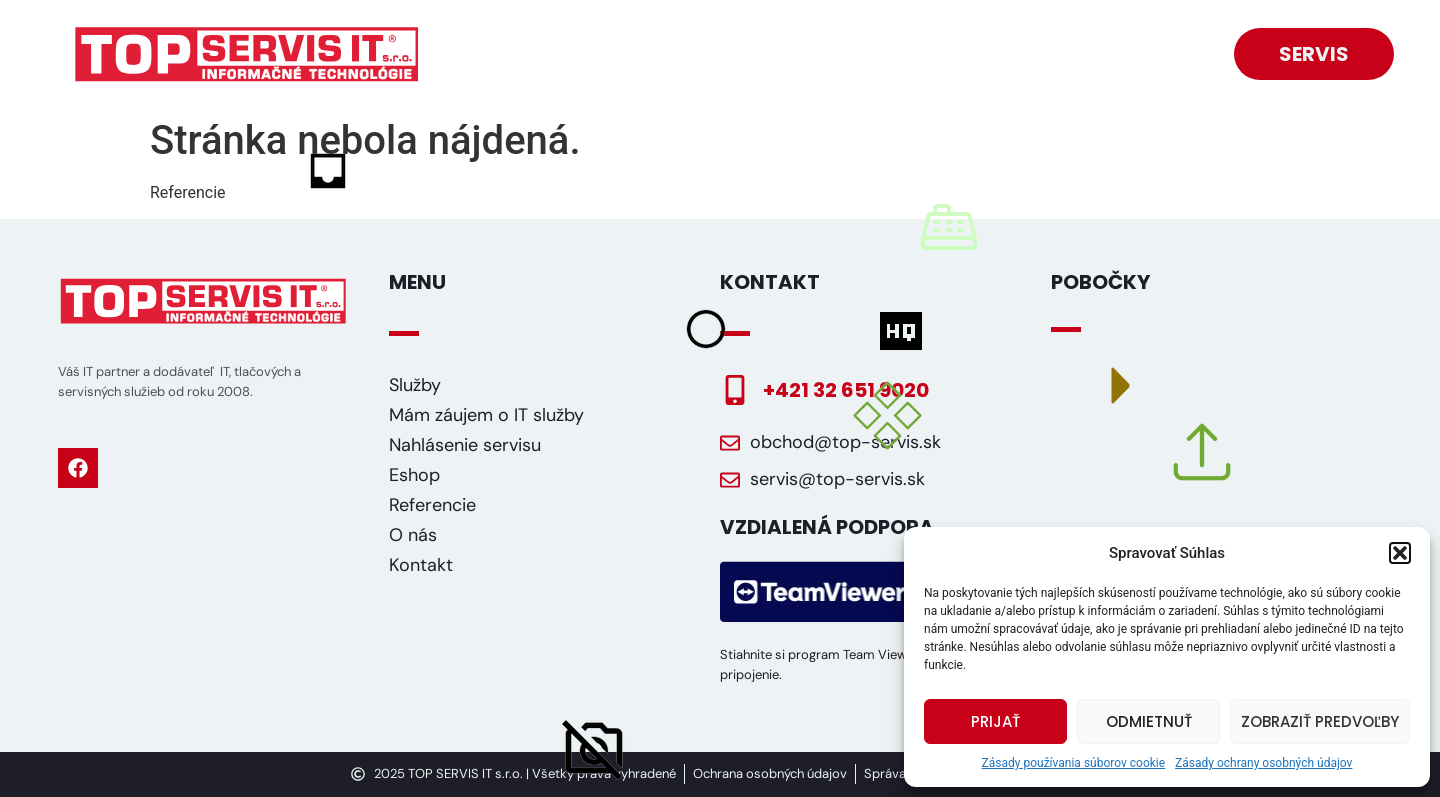 Image resolution: width=1440 pixels, height=797 pixels. I want to click on photography not allowed in this area, so click(594, 748).